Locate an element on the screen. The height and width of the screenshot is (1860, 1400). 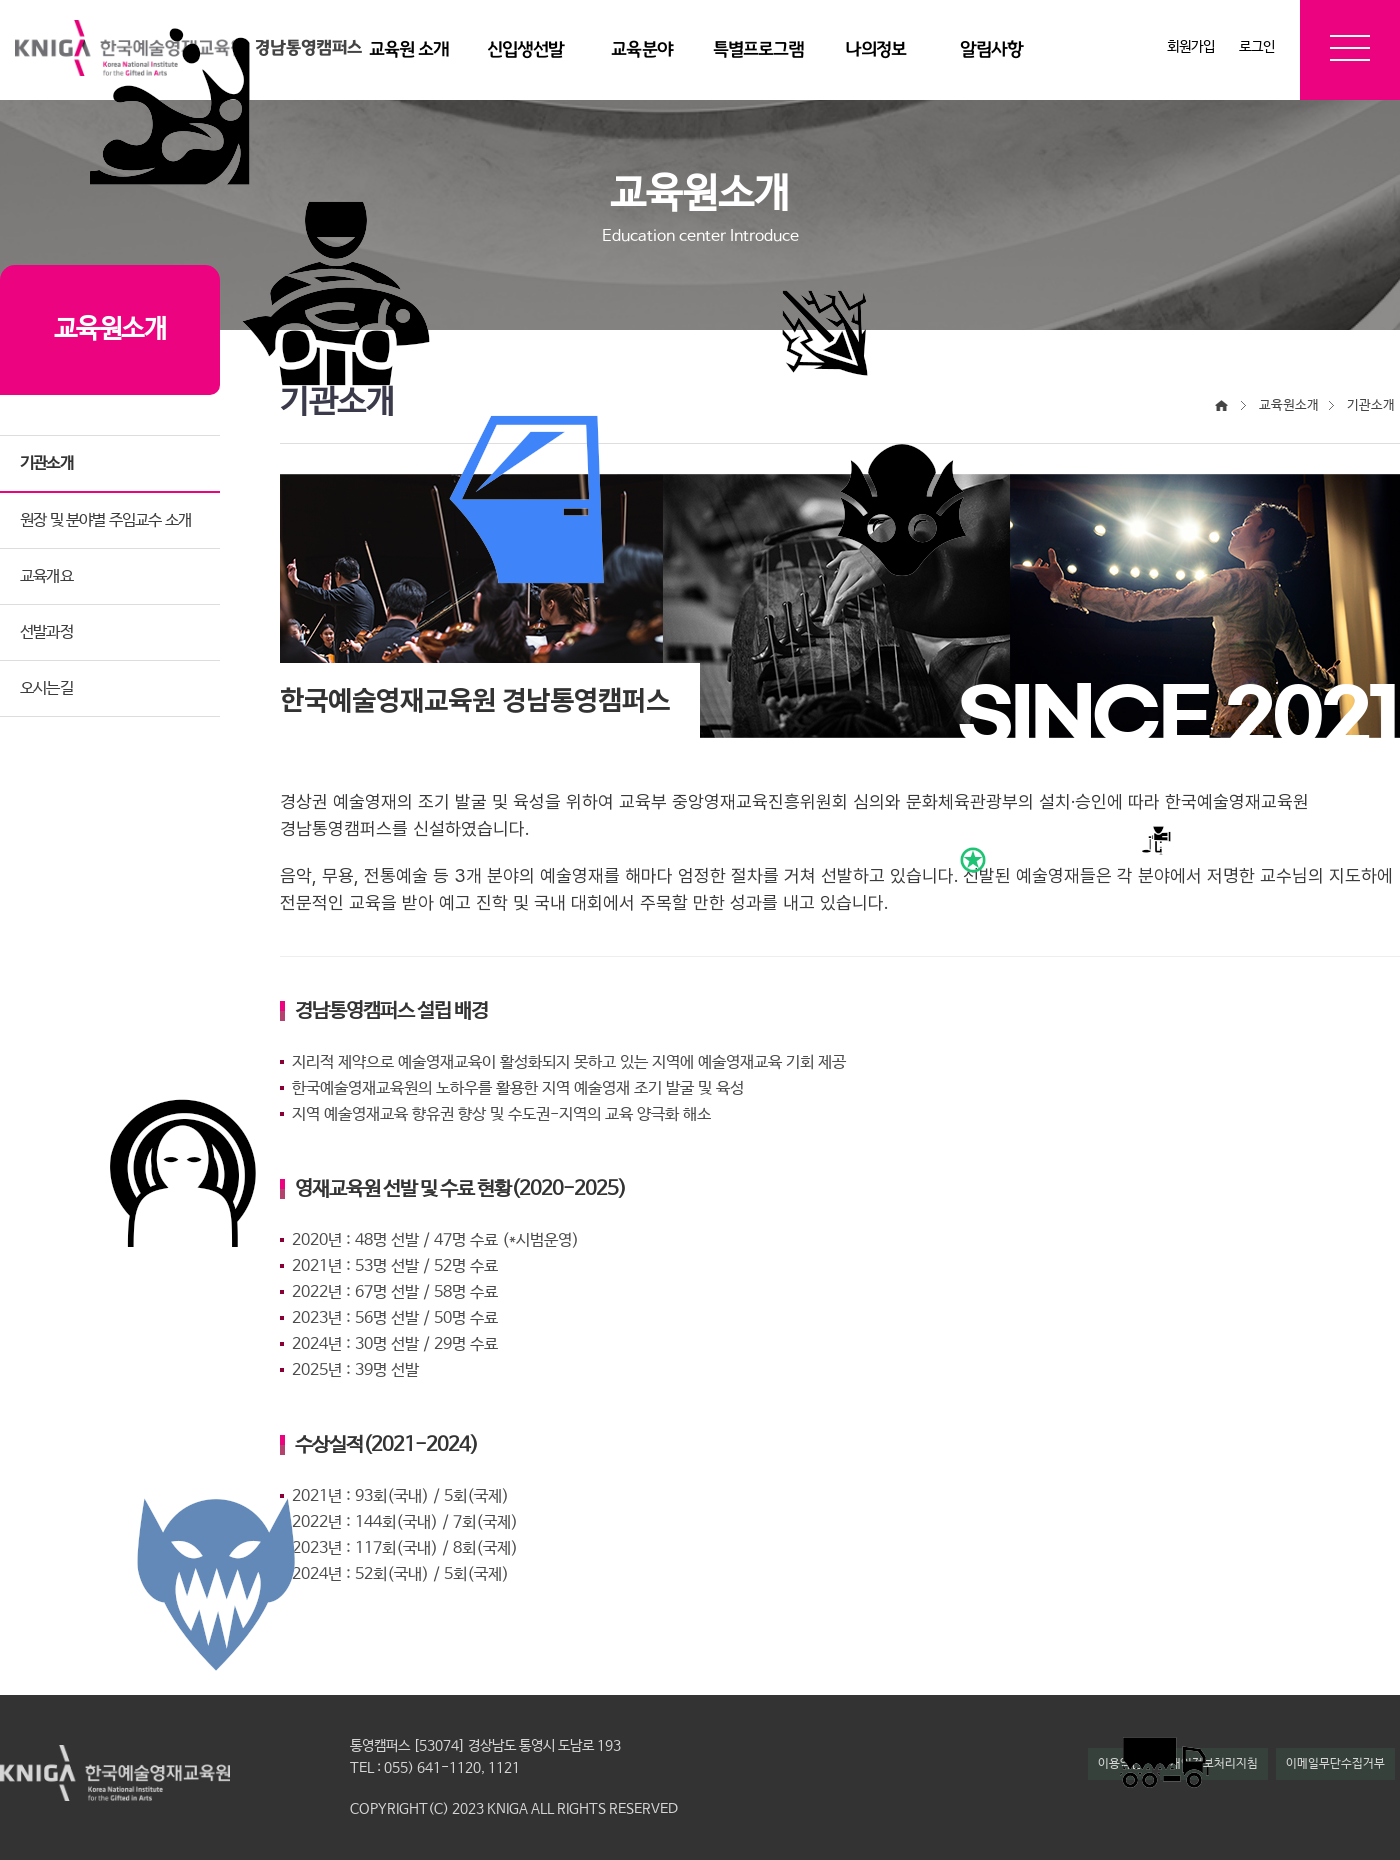
activate charged arrow ability is located at coordinates (825, 333).